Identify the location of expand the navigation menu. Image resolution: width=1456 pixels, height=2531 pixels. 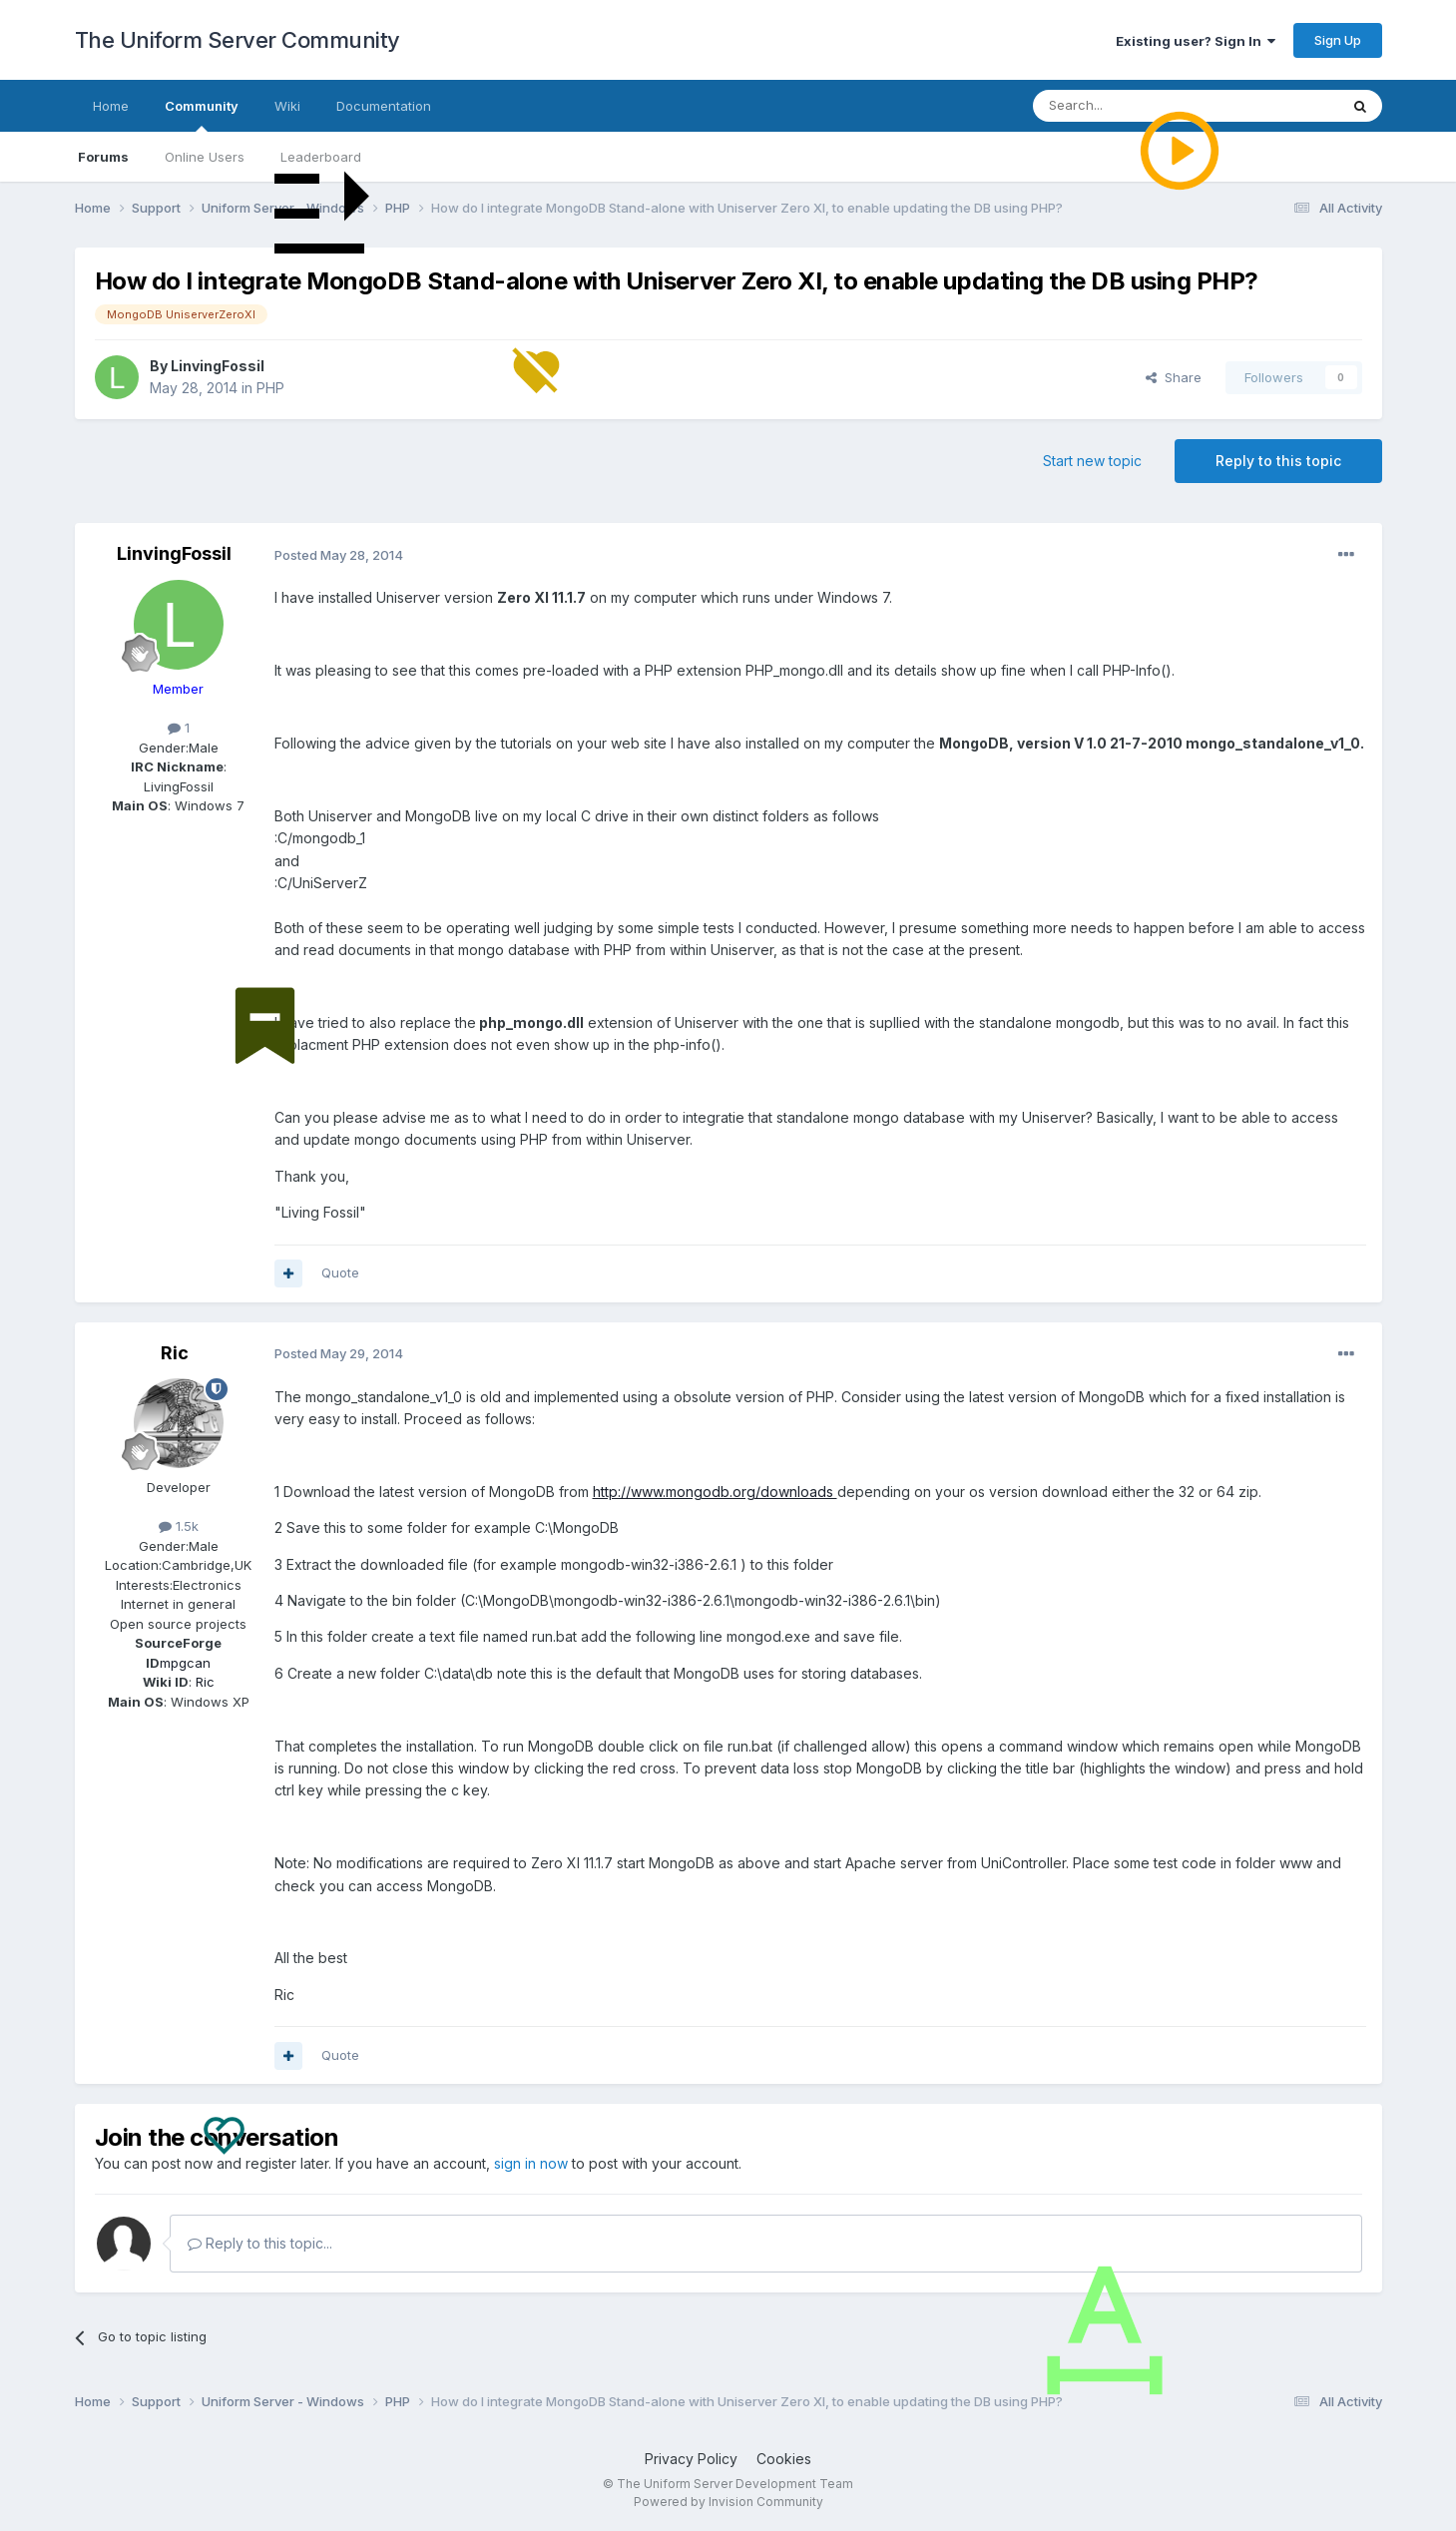
(319, 214).